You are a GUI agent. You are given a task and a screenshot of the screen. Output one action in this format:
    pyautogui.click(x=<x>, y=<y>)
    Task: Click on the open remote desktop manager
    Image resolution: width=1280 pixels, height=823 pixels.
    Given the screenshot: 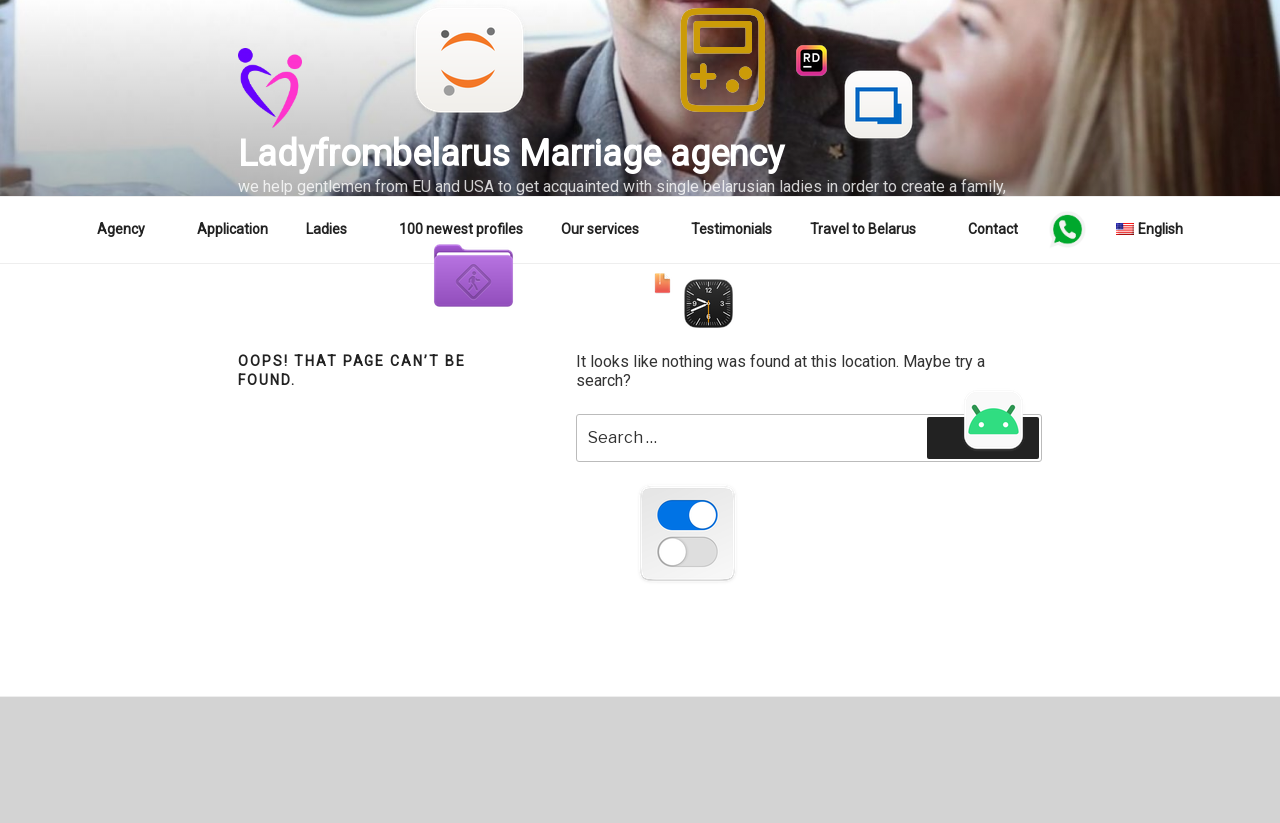 What is the action you would take?
    pyautogui.click(x=878, y=104)
    